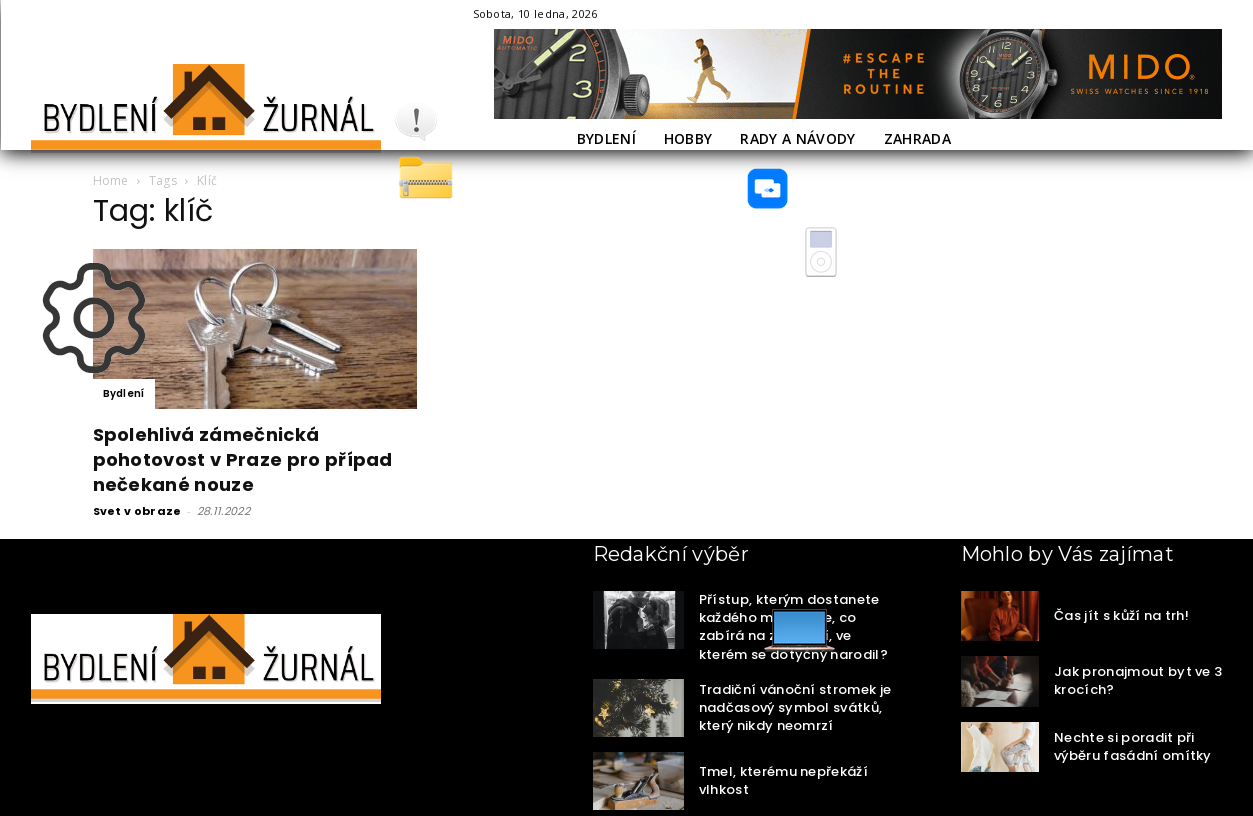 This screenshot has height=816, width=1253. Describe the element at coordinates (767, 188) in the screenshot. I see `switch between open windows or applications` at that location.